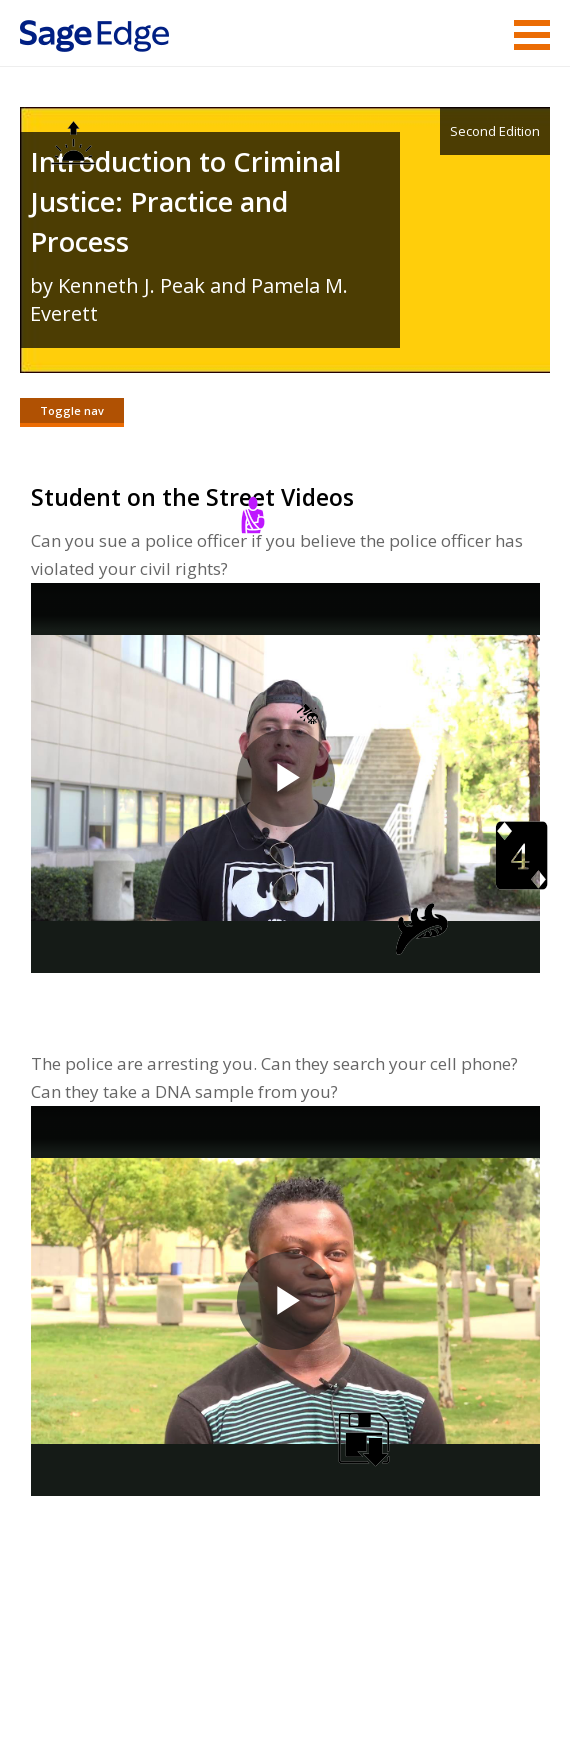 This screenshot has width=570, height=1741. What do you see at coordinates (73, 142) in the screenshot?
I see `indicates sunrise or morning time` at bounding box center [73, 142].